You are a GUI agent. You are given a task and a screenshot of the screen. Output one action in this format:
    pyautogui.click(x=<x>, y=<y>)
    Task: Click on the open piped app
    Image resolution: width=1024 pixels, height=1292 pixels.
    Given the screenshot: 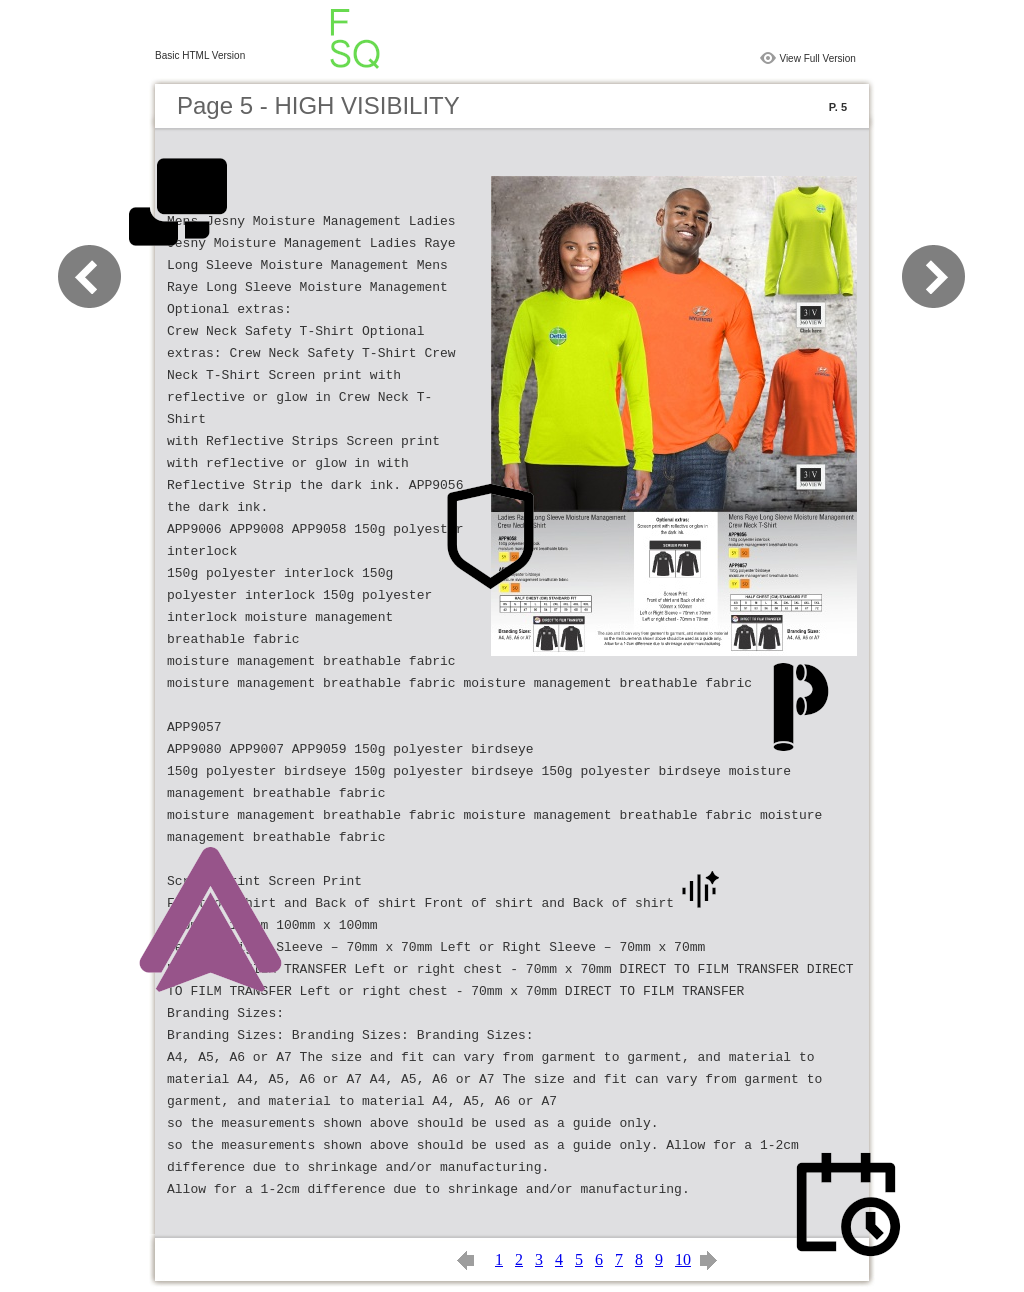 What is the action you would take?
    pyautogui.click(x=801, y=707)
    